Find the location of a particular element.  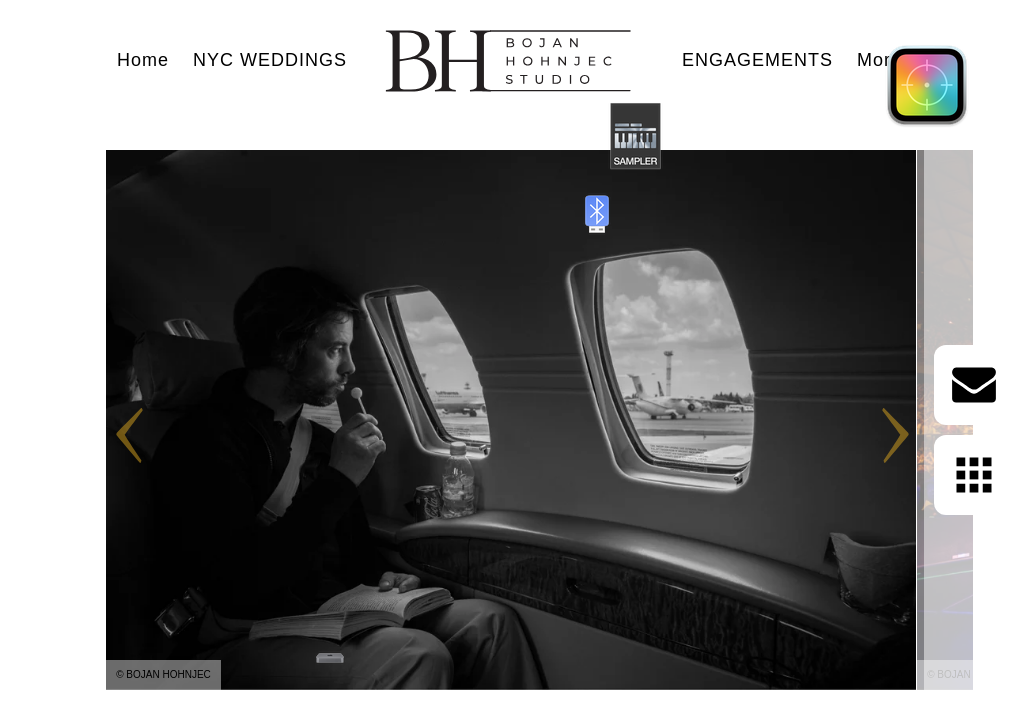

calibrate display color and settings is located at coordinates (927, 85).